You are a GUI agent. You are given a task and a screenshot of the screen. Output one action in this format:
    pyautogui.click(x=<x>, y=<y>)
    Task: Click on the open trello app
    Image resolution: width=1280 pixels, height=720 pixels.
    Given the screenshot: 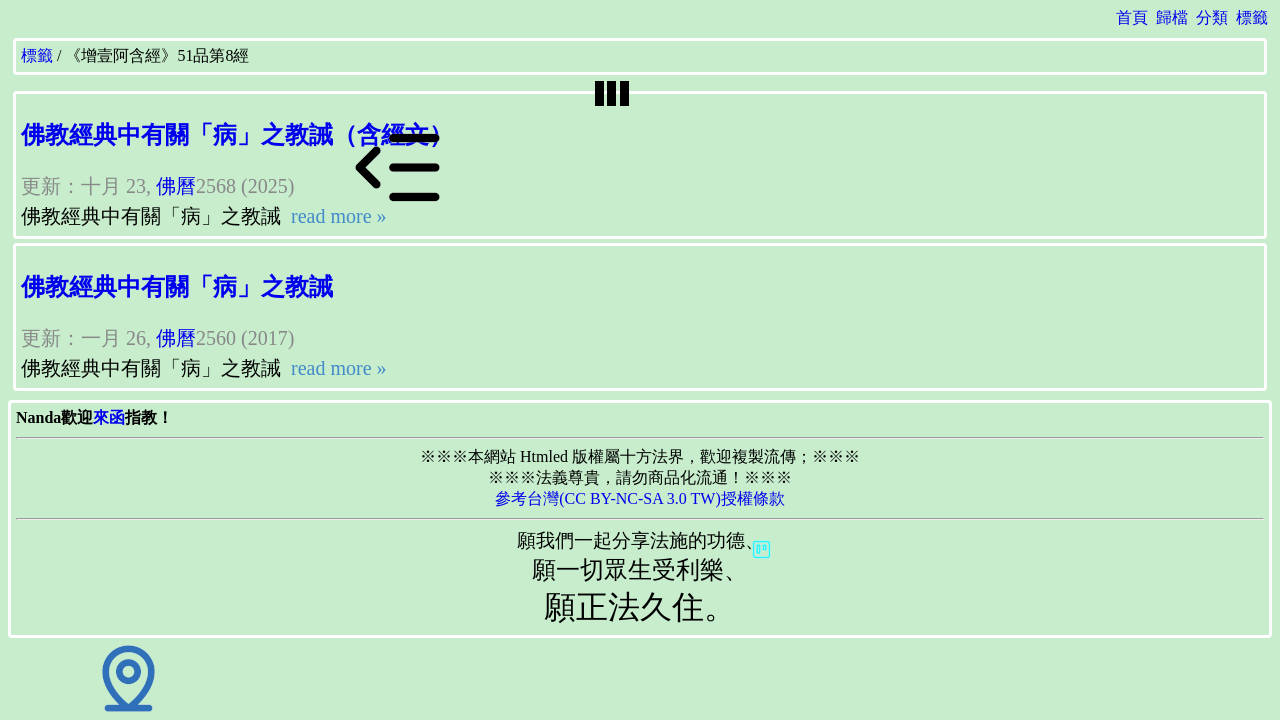 What is the action you would take?
    pyautogui.click(x=761, y=549)
    